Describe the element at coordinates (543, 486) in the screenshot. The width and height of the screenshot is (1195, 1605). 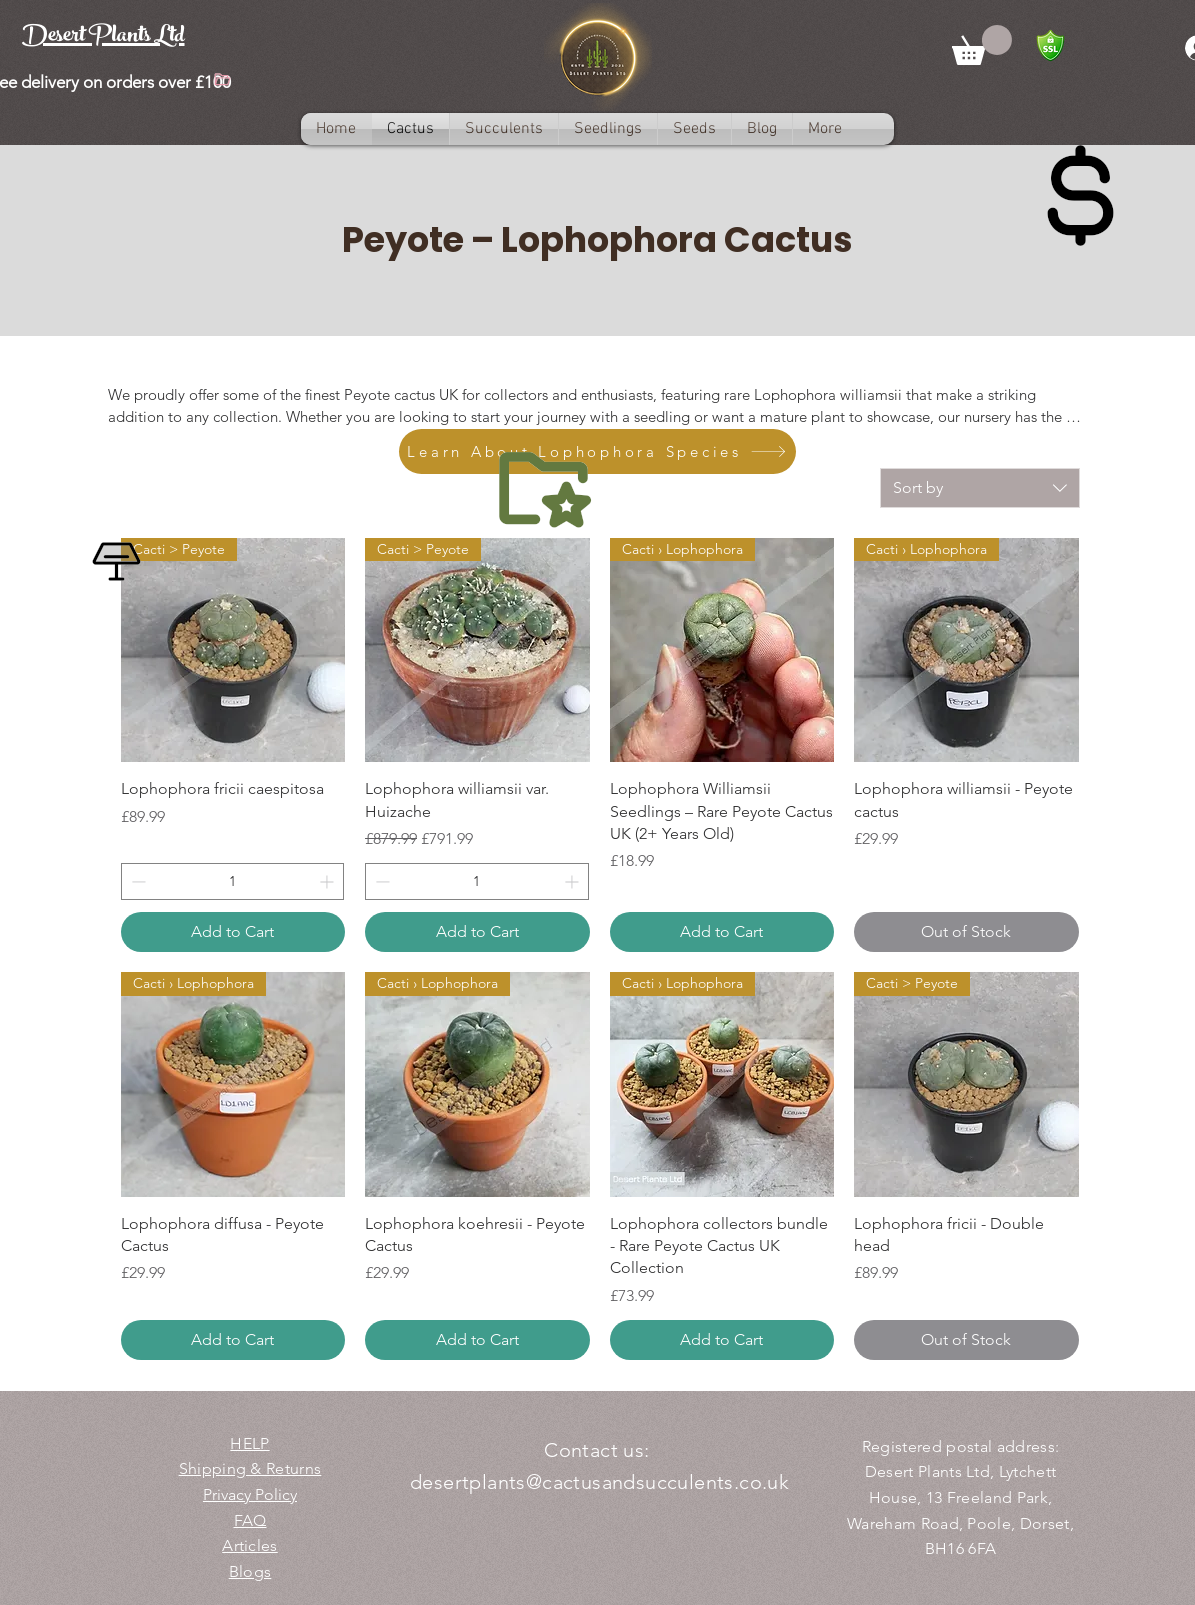
I see `access starred or favorite folders` at that location.